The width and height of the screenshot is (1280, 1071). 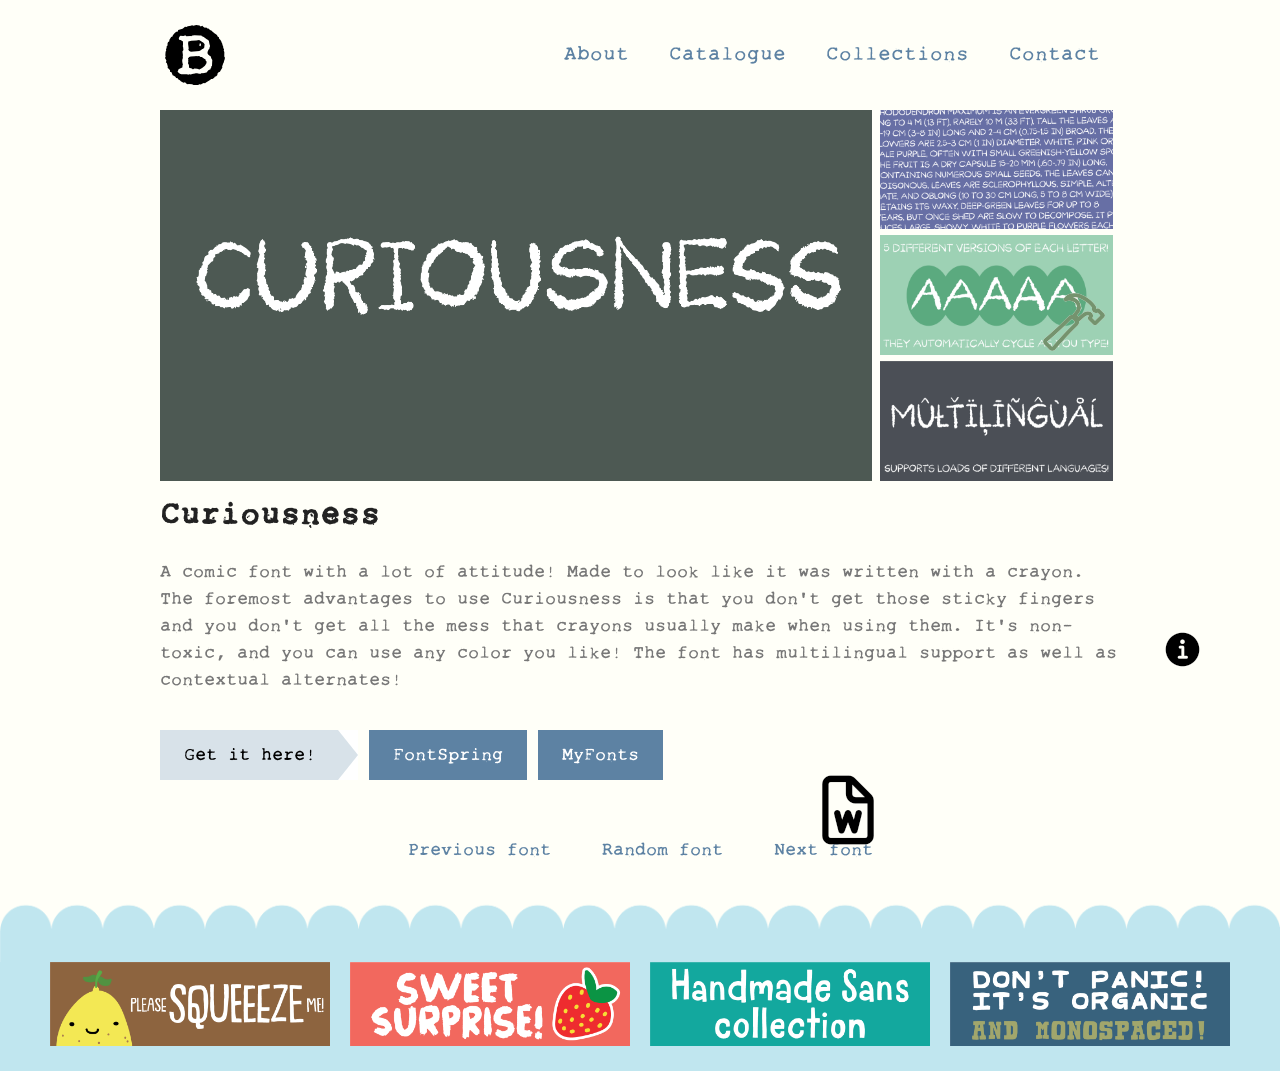 What do you see at coordinates (848, 810) in the screenshot?
I see `open a Microsoft Word document` at bounding box center [848, 810].